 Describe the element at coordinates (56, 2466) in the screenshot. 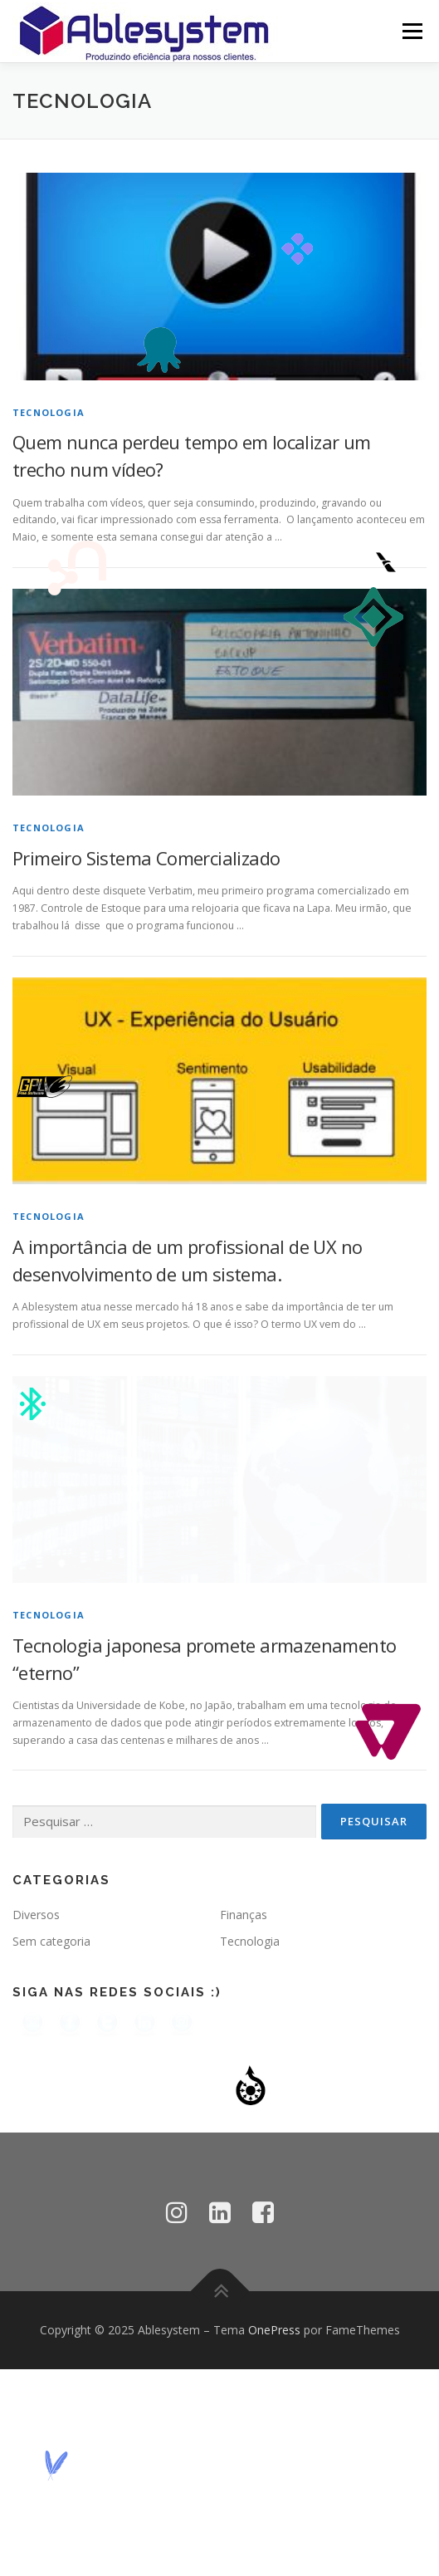

I see `apache maven project or build tool` at that location.